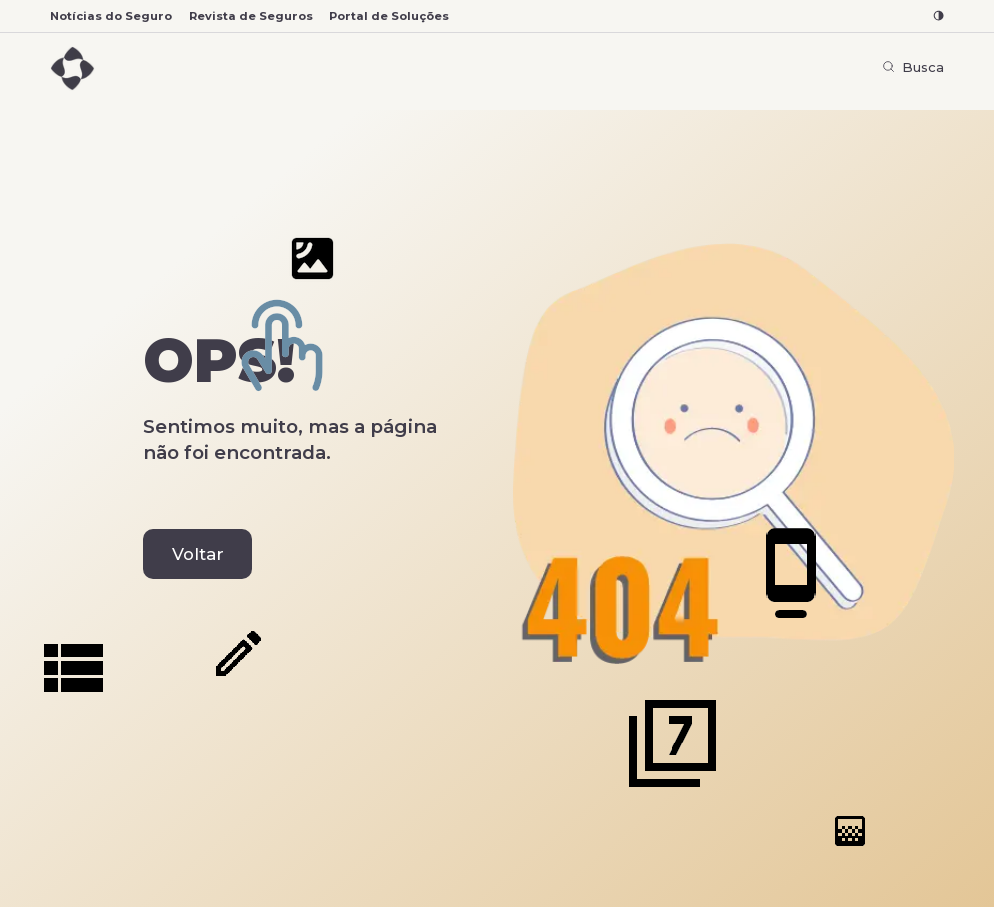 The width and height of the screenshot is (994, 907). Describe the element at coordinates (75, 668) in the screenshot. I see `switch to list view` at that location.